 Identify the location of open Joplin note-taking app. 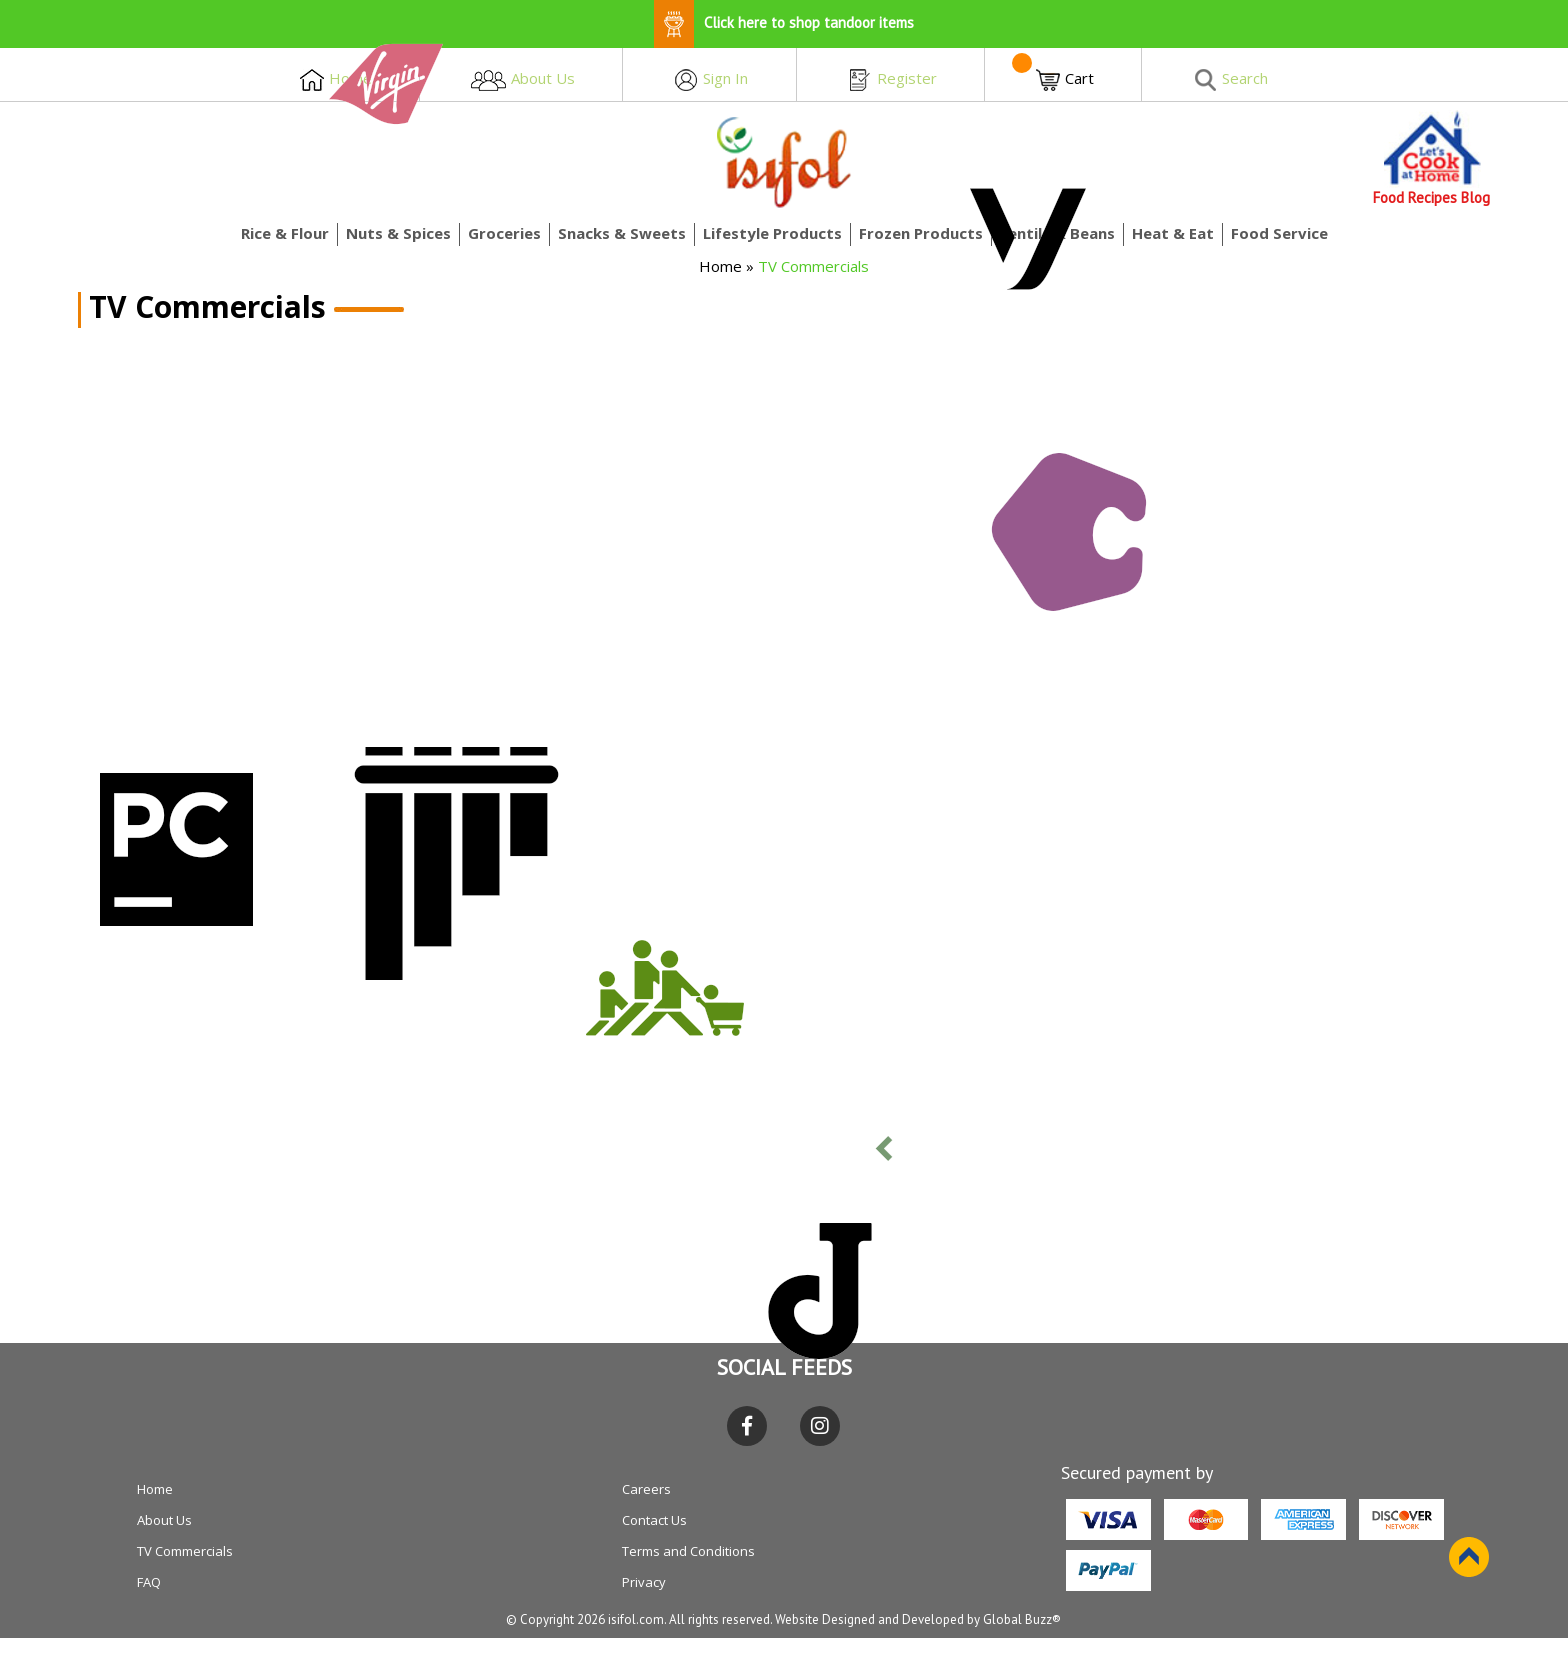
(820, 1291).